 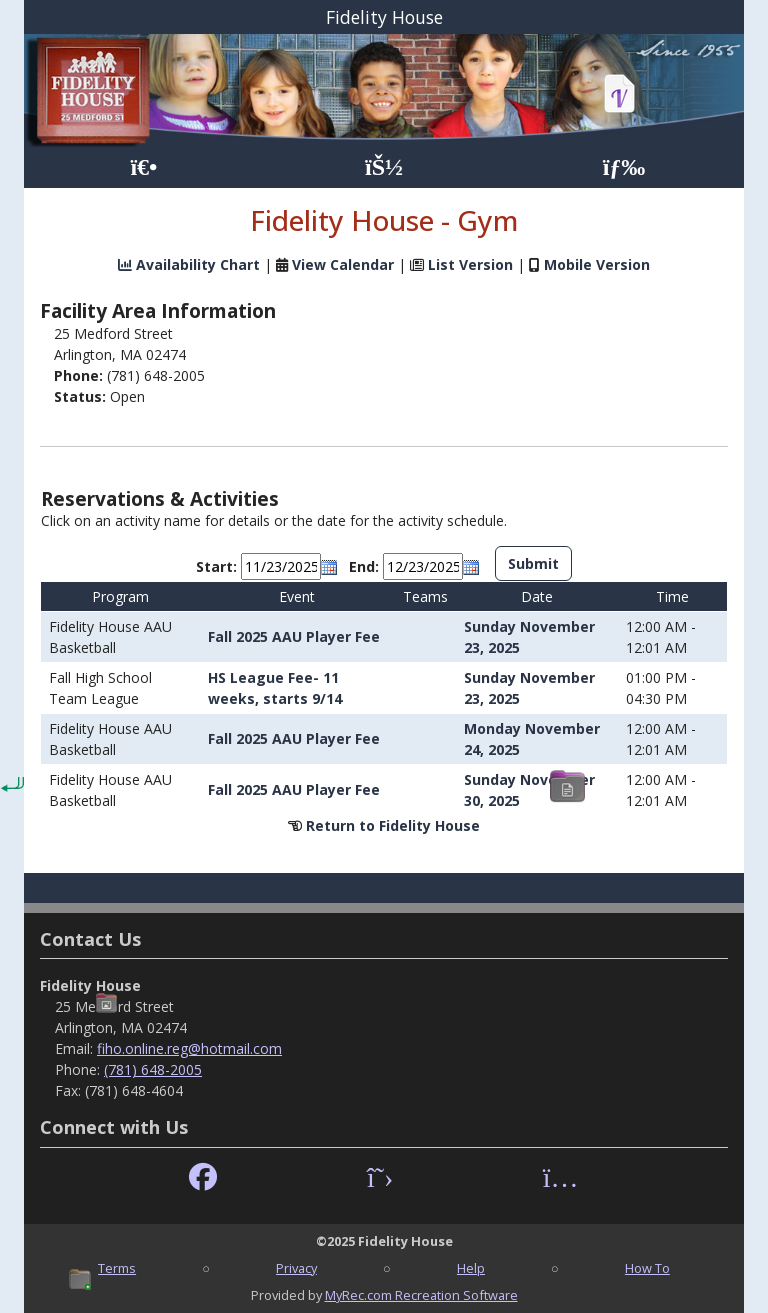 I want to click on open pictures folder, so click(x=106, y=1002).